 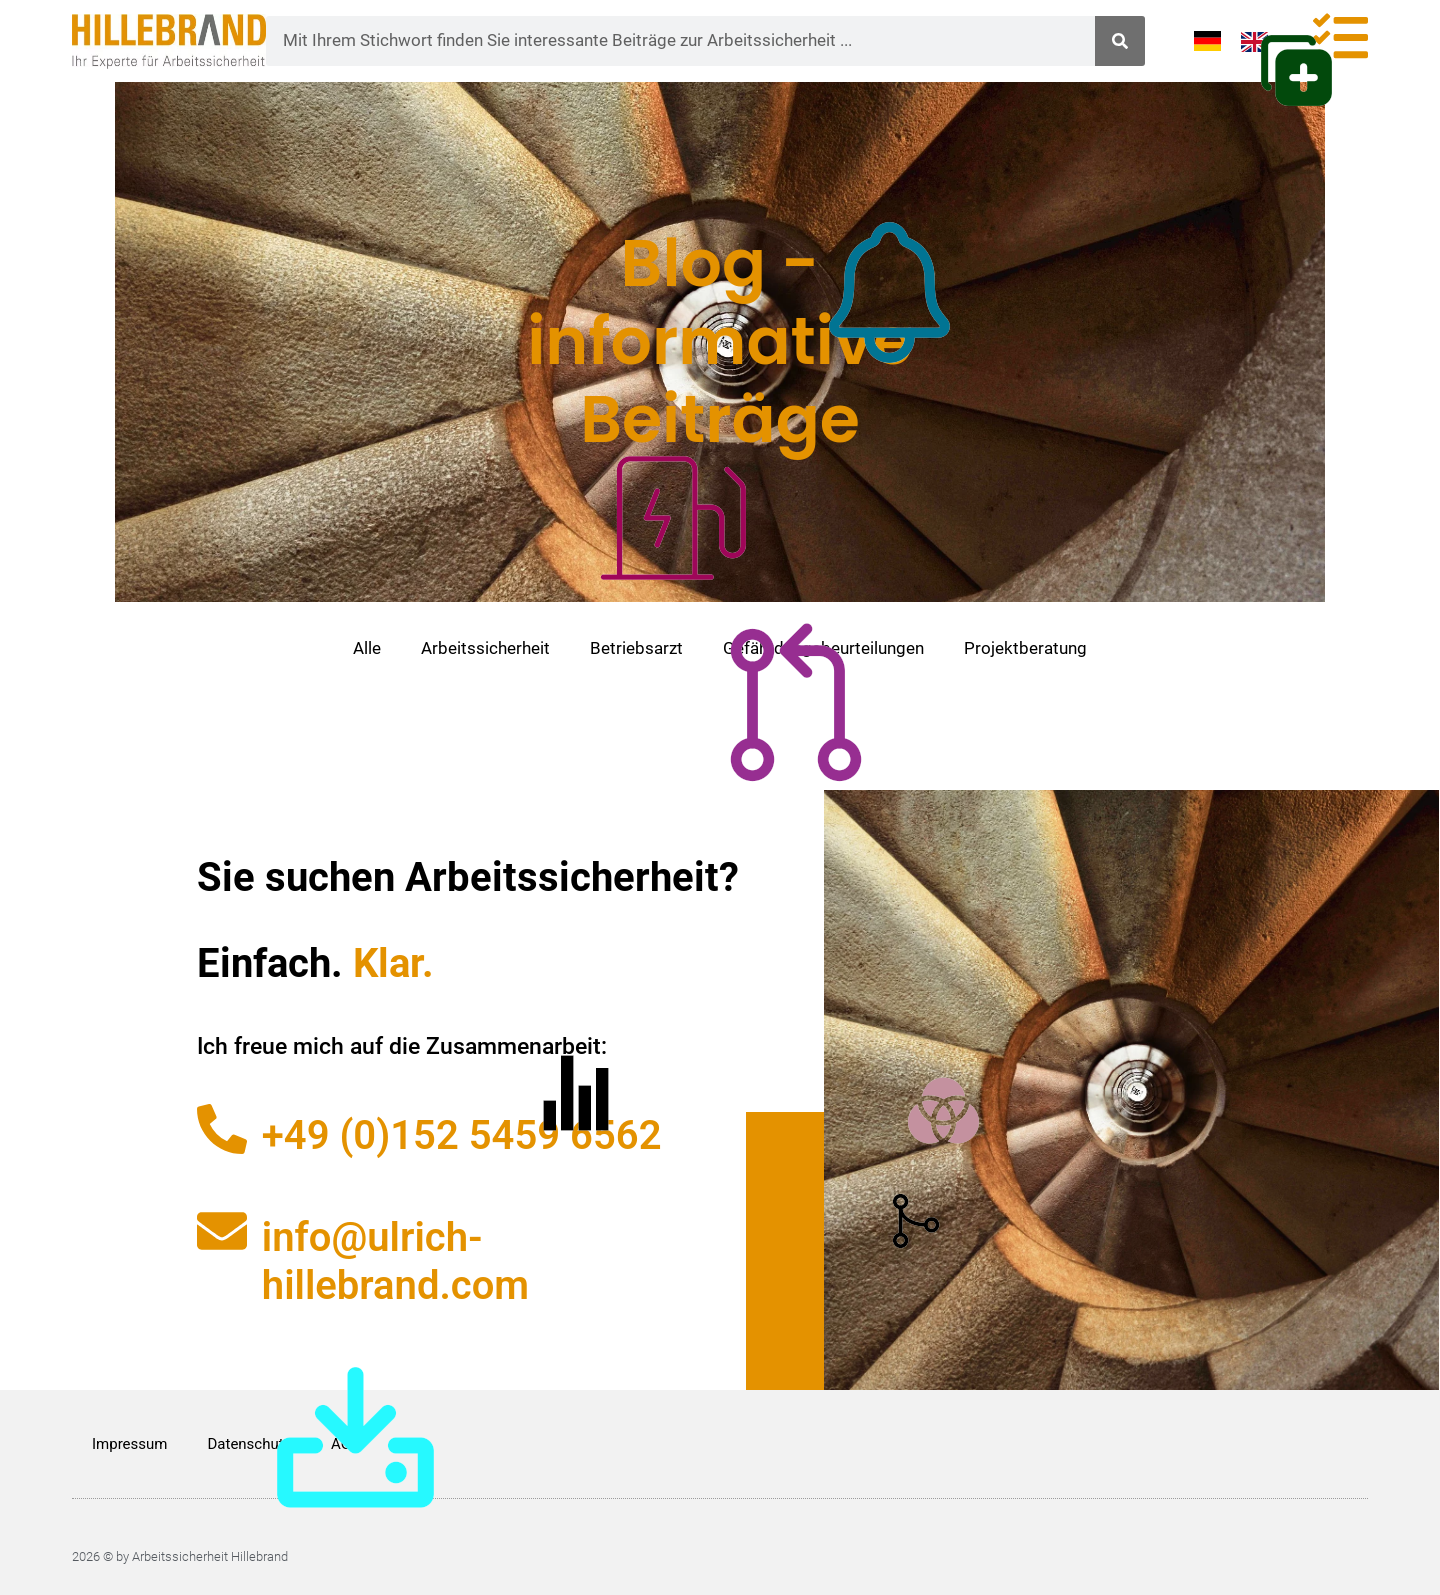 I want to click on view statistics and analytics, so click(x=576, y=1093).